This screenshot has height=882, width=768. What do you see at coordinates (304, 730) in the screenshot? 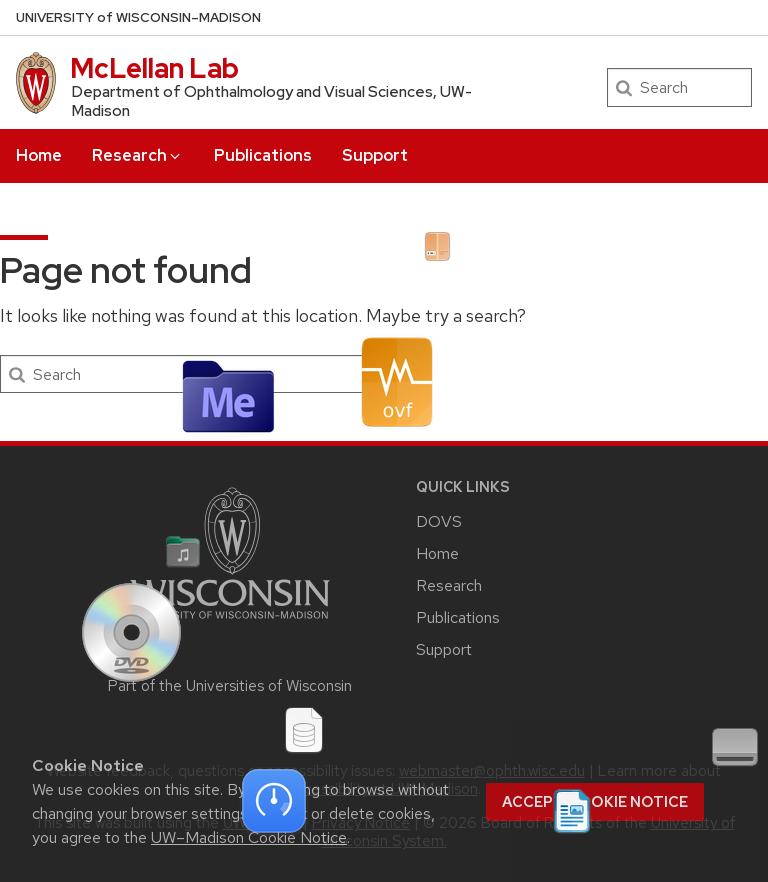
I see `open a SQL database file` at bounding box center [304, 730].